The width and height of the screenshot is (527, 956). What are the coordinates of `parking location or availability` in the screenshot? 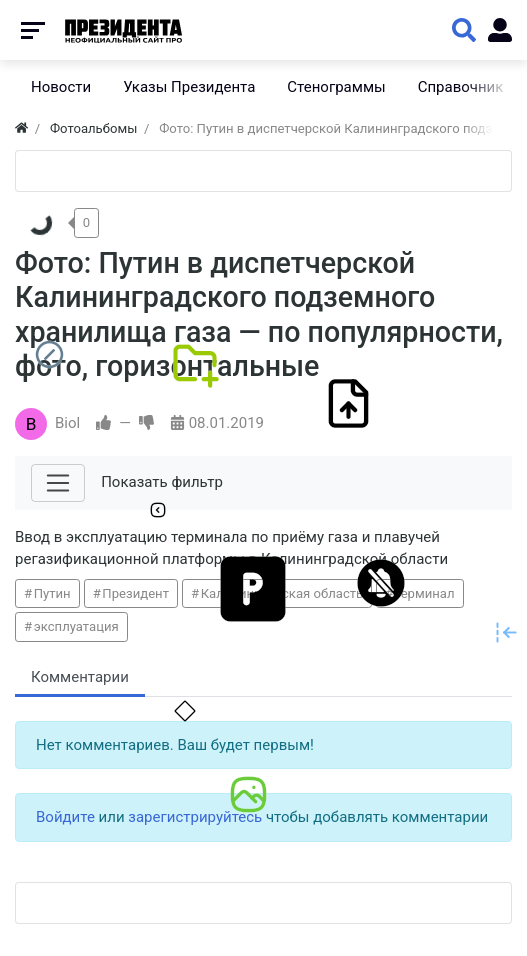 It's located at (253, 589).